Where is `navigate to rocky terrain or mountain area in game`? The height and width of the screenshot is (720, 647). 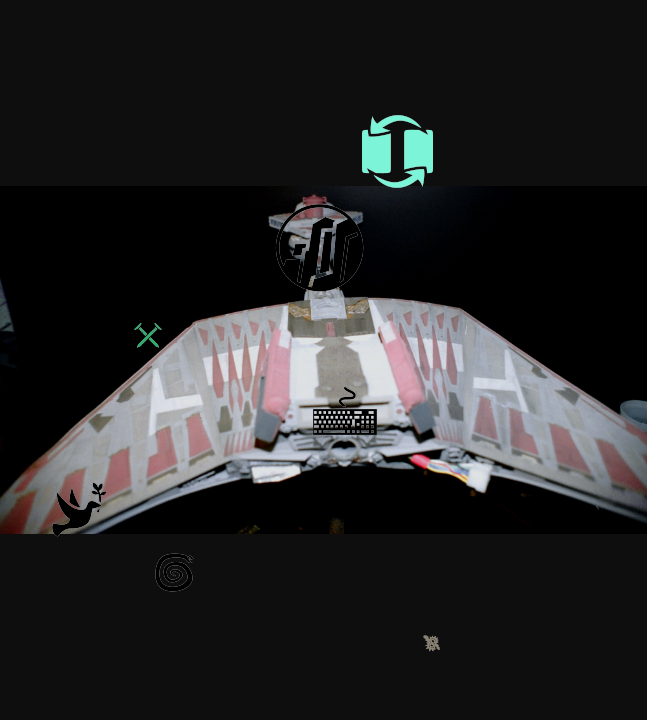
navigate to rocky terrain or mountain area in game is located at coordinates (319, 247).